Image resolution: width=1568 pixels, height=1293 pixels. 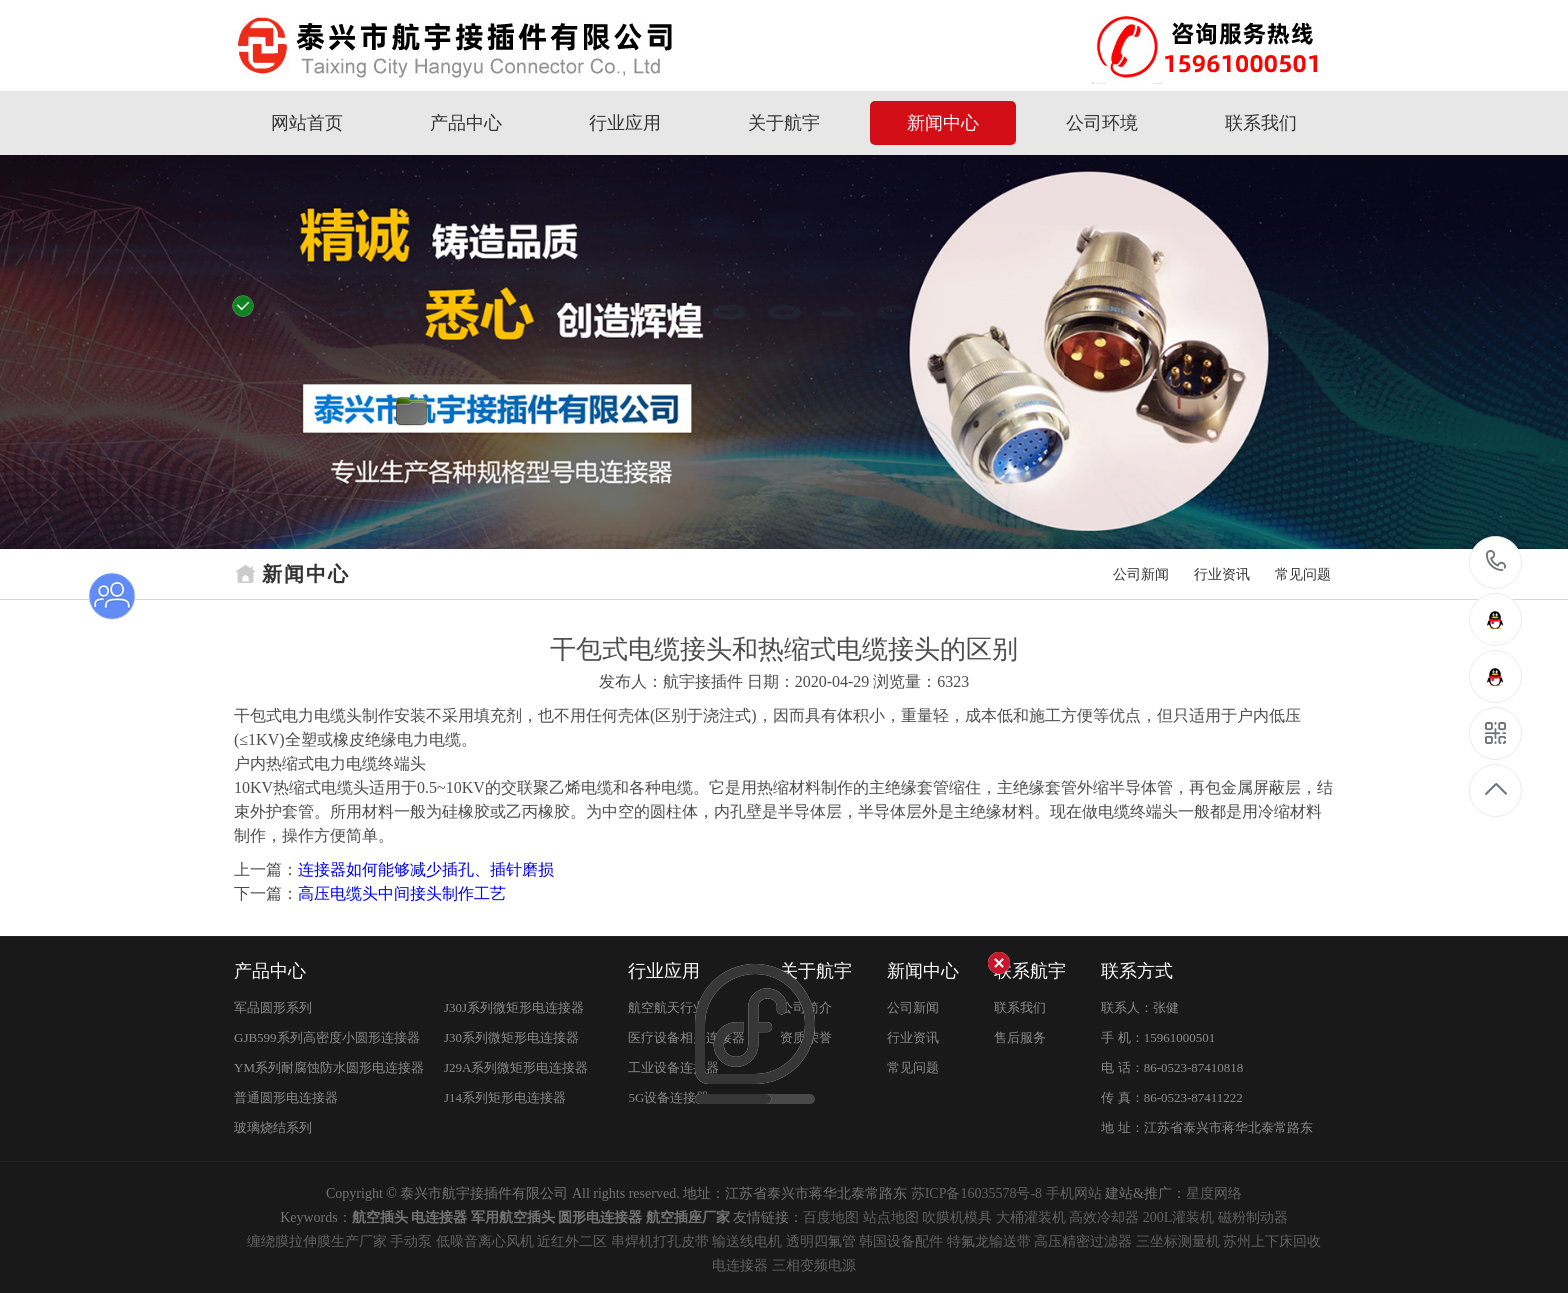 What do you see at coordinates (112, 596) in the screenshot?
I see `access user account and personal settings` at bounding box center [112, 596].